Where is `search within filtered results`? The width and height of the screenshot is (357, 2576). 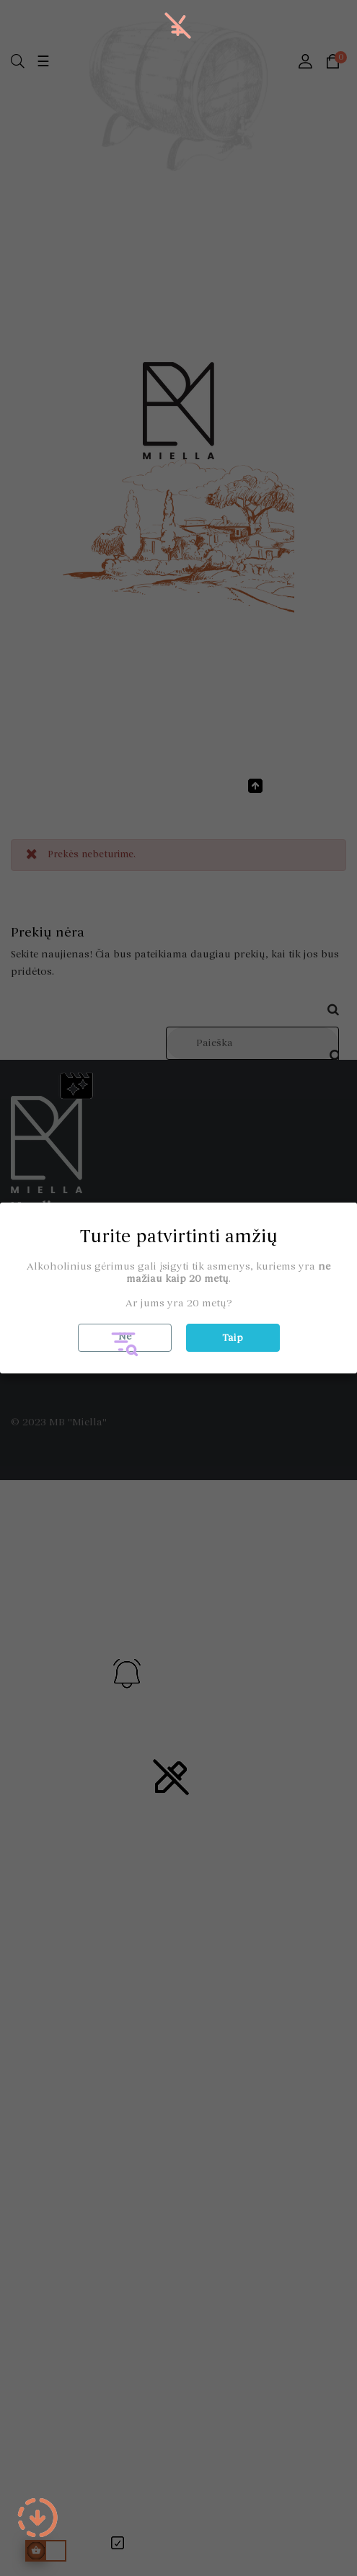 search within filtered results is located at coordinates (123, 1342).